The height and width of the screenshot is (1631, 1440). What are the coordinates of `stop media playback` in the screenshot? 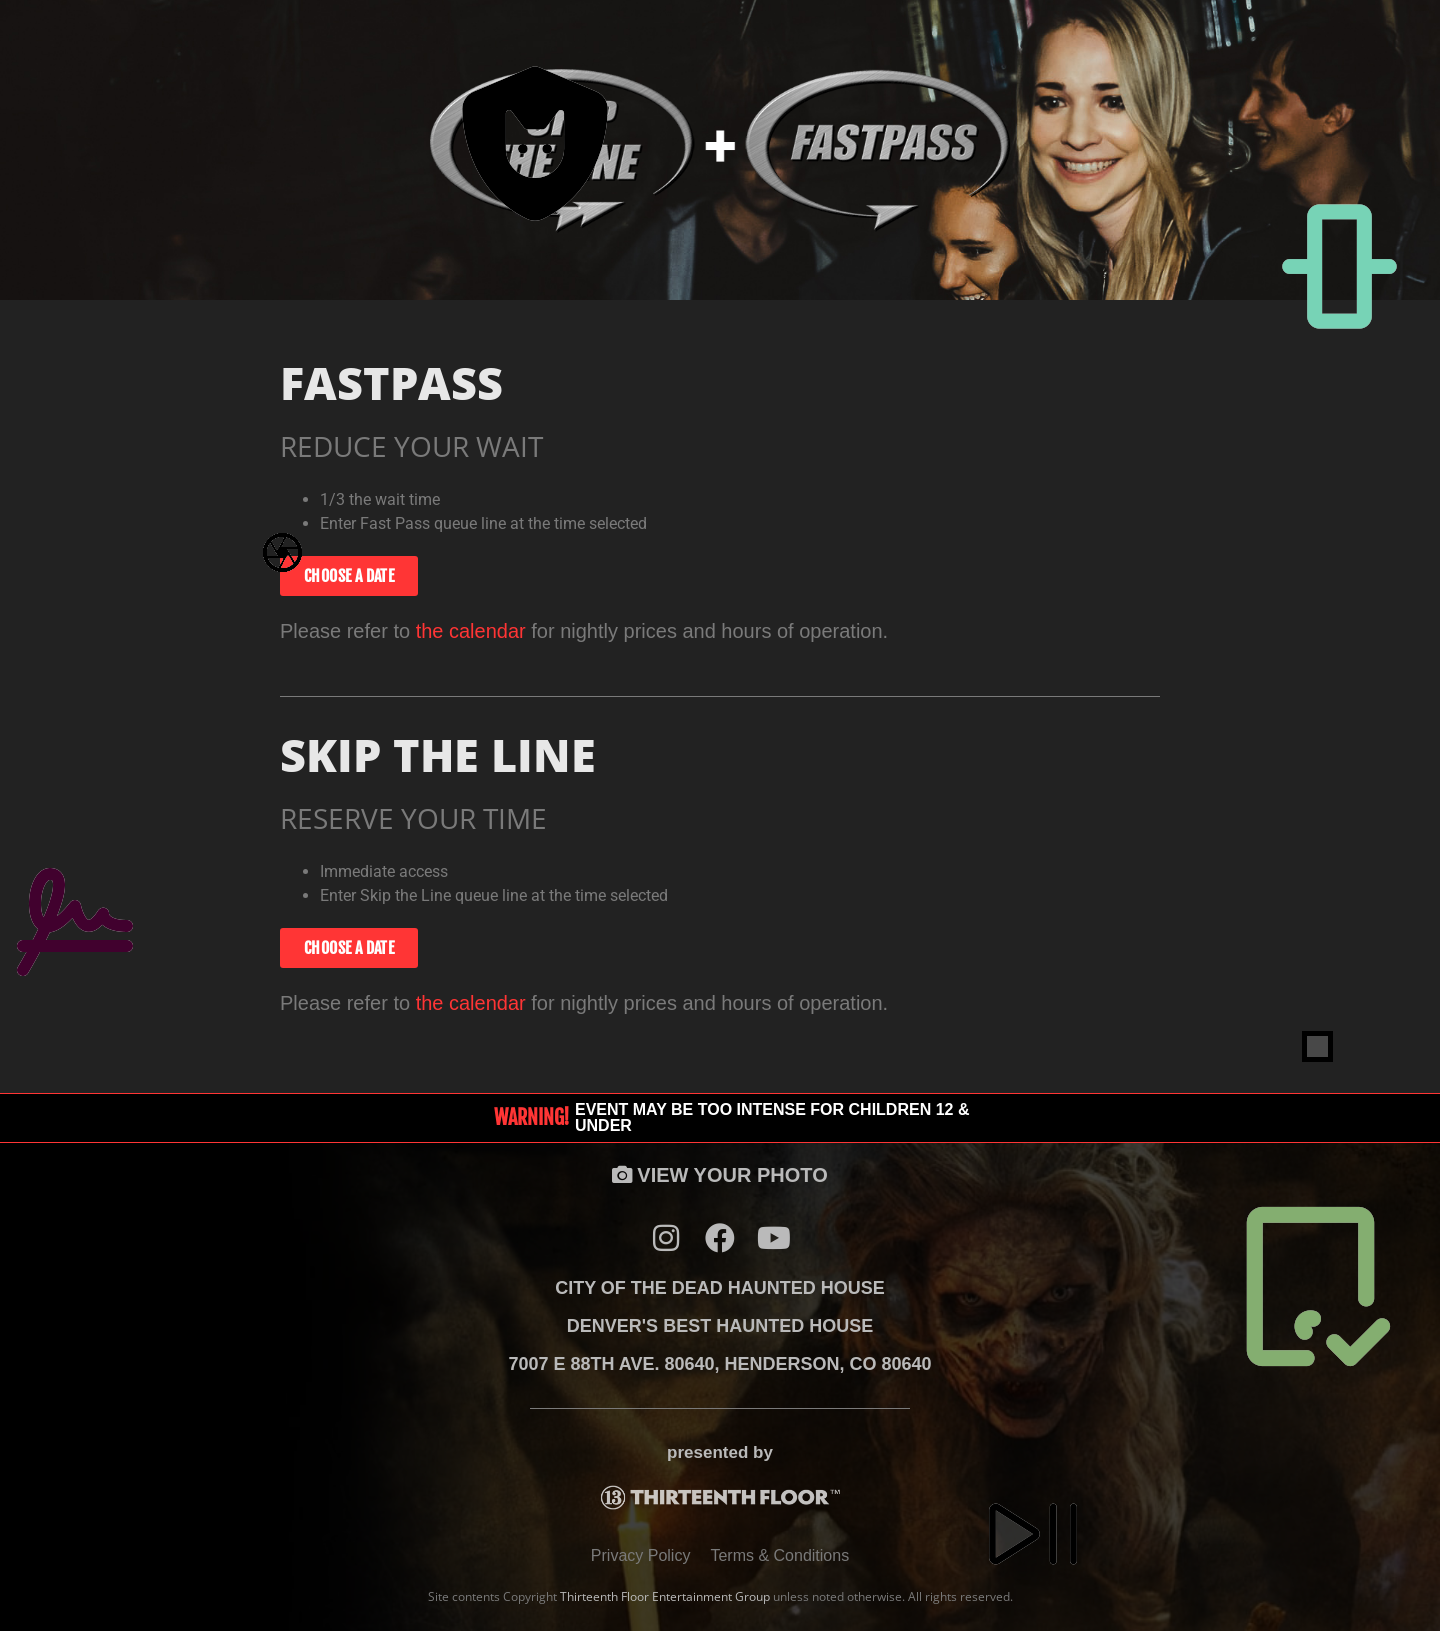 It's located at (1317, 1046).